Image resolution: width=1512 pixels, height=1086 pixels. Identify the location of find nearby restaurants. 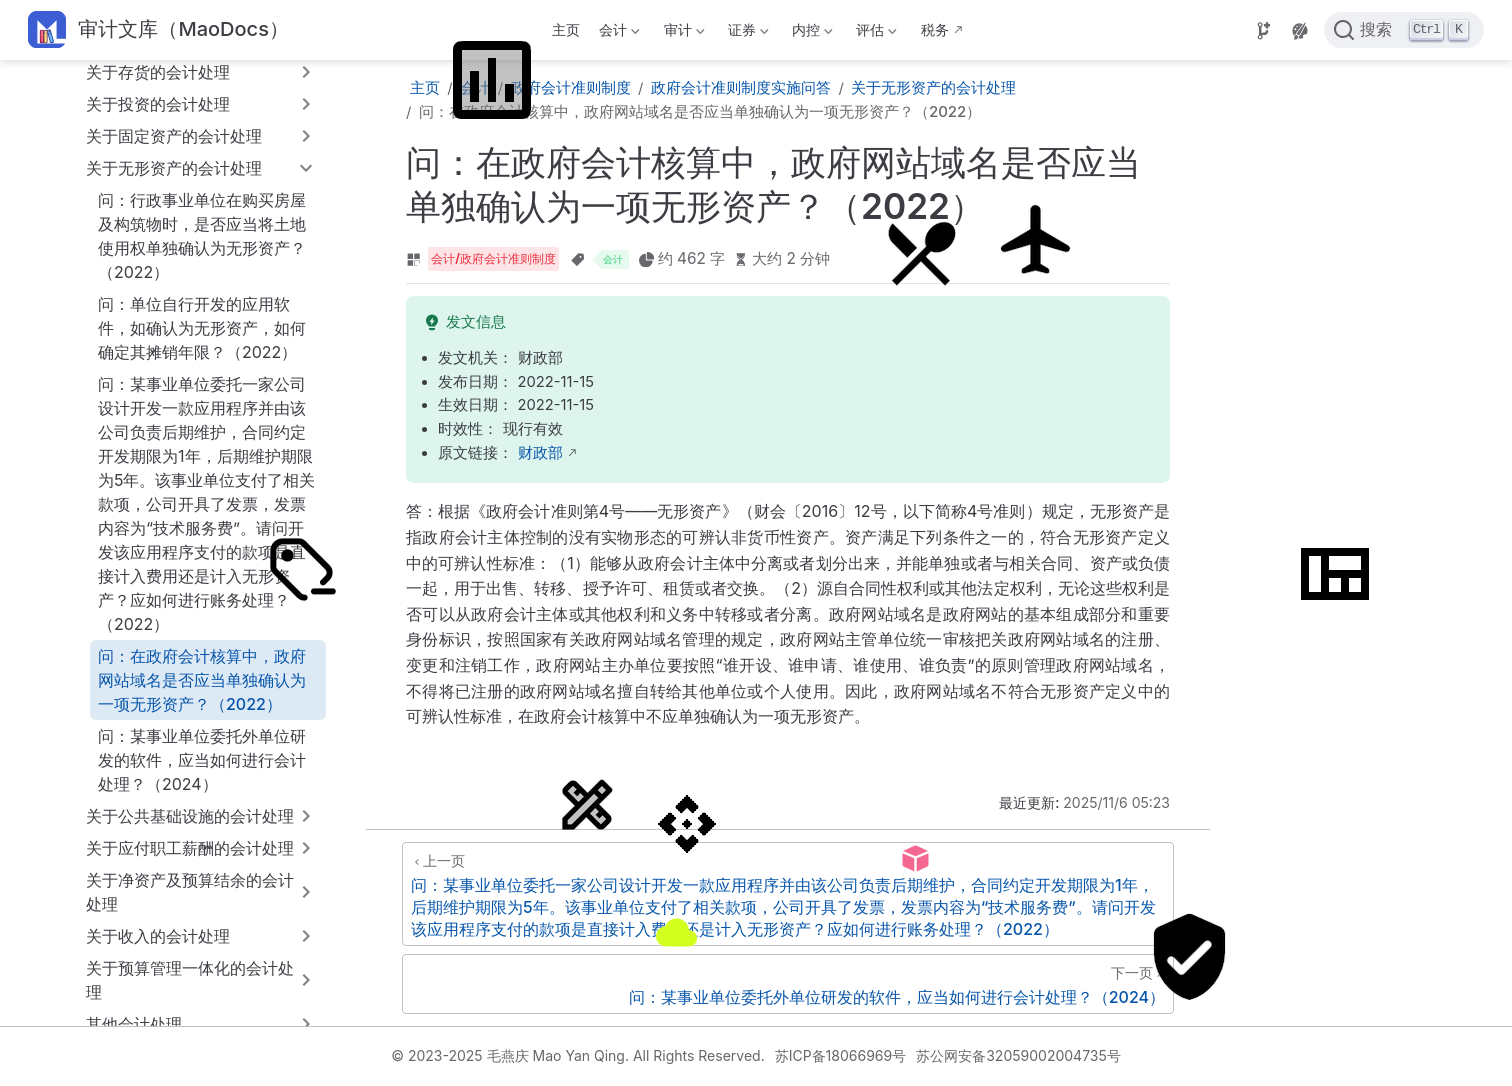
(921, 253).